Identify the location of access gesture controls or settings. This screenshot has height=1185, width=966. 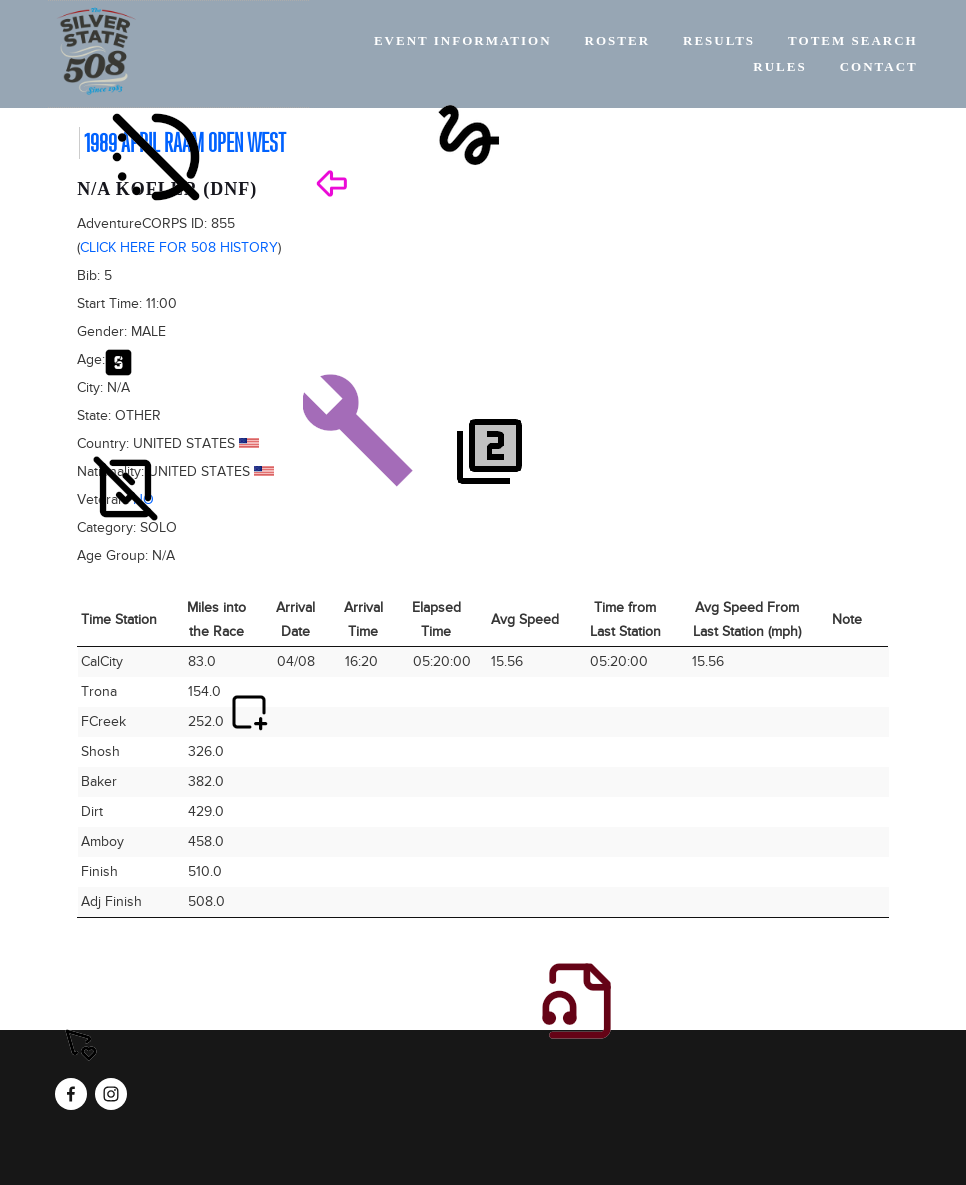
(469, 135).